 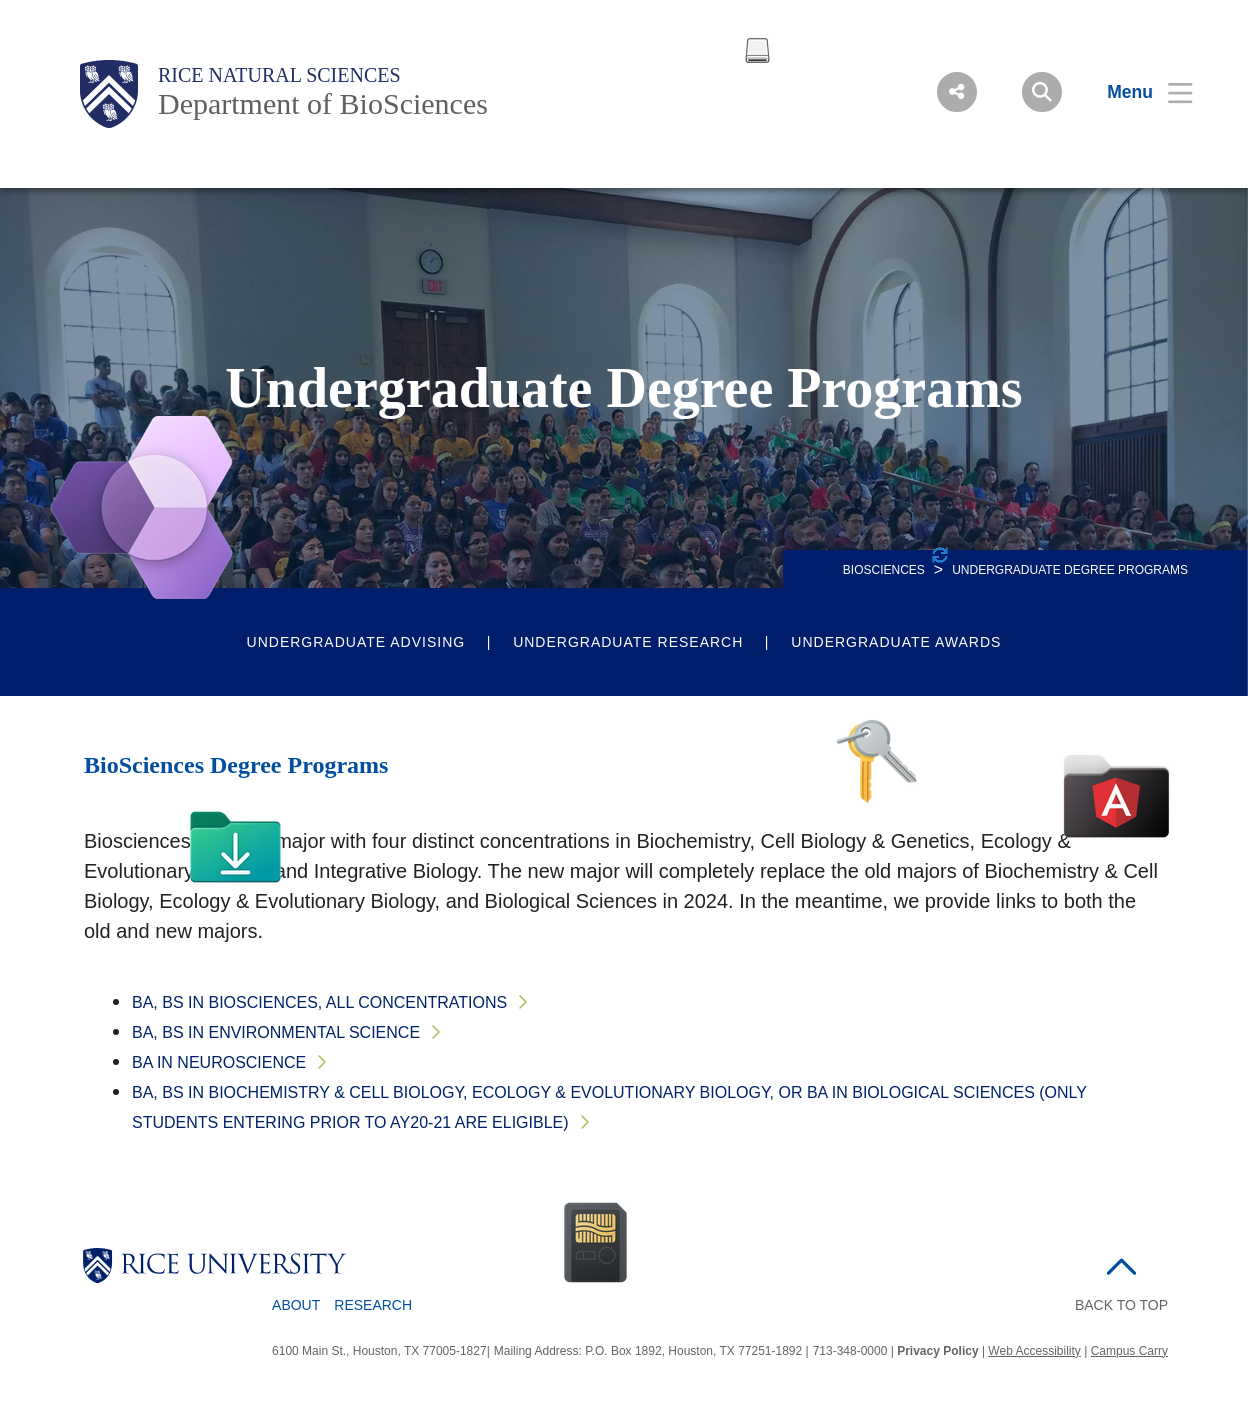 What do you see at coordinates (876, 761) in the screenshot?
I see `access security credentials or passwords` at bounding box center [876, 761].